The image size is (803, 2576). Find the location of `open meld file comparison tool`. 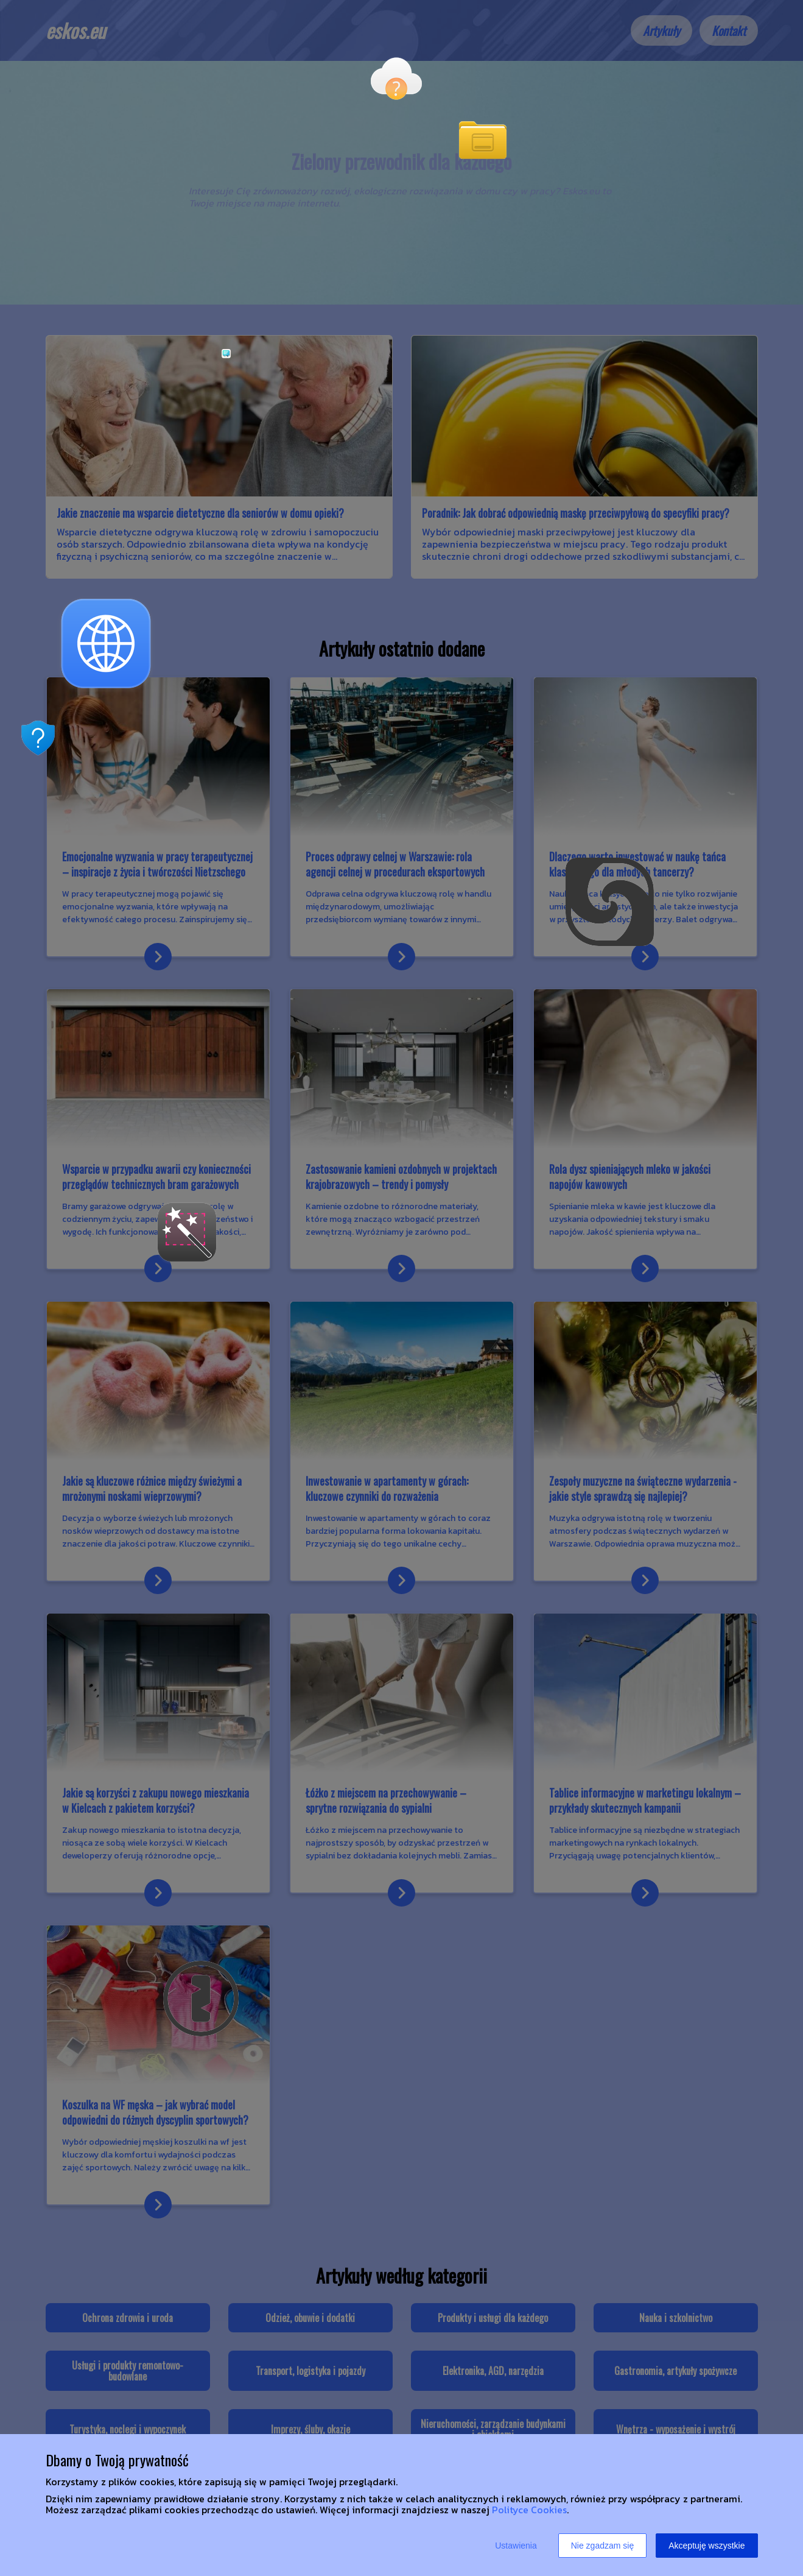

open meld file comparison tool is located at coordinates (609, 902).